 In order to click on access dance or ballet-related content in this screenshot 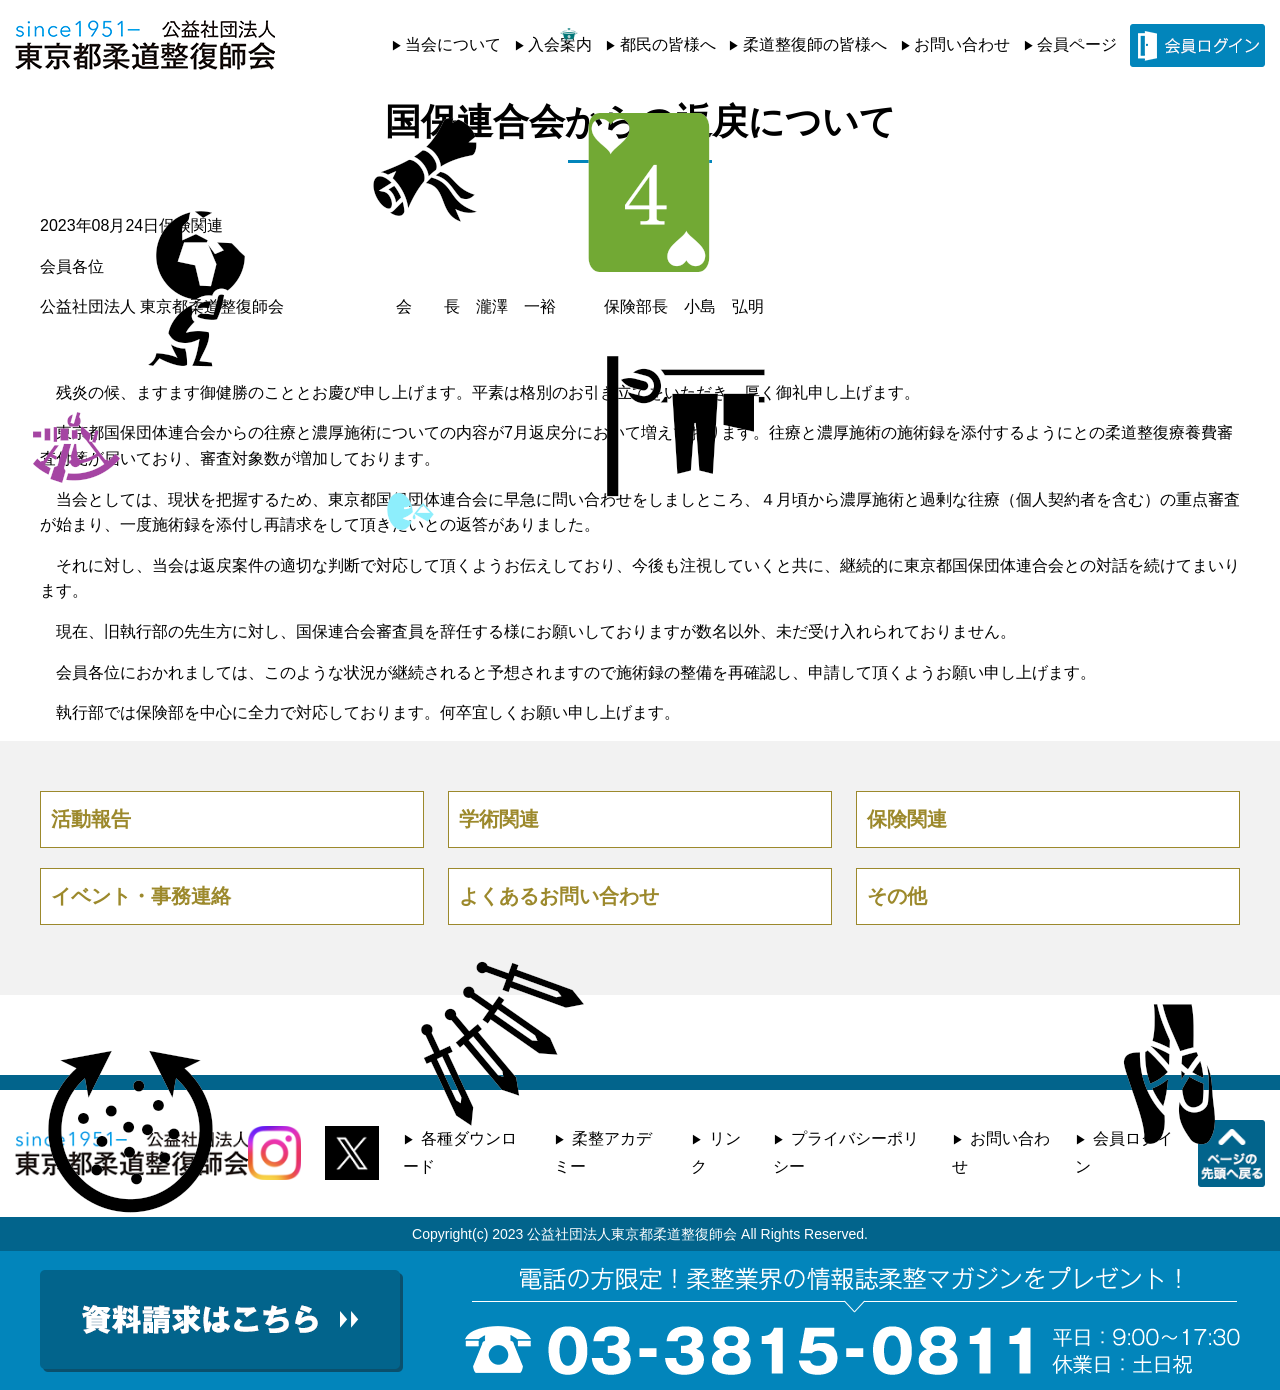, I will do `click(1171, 1075)`.